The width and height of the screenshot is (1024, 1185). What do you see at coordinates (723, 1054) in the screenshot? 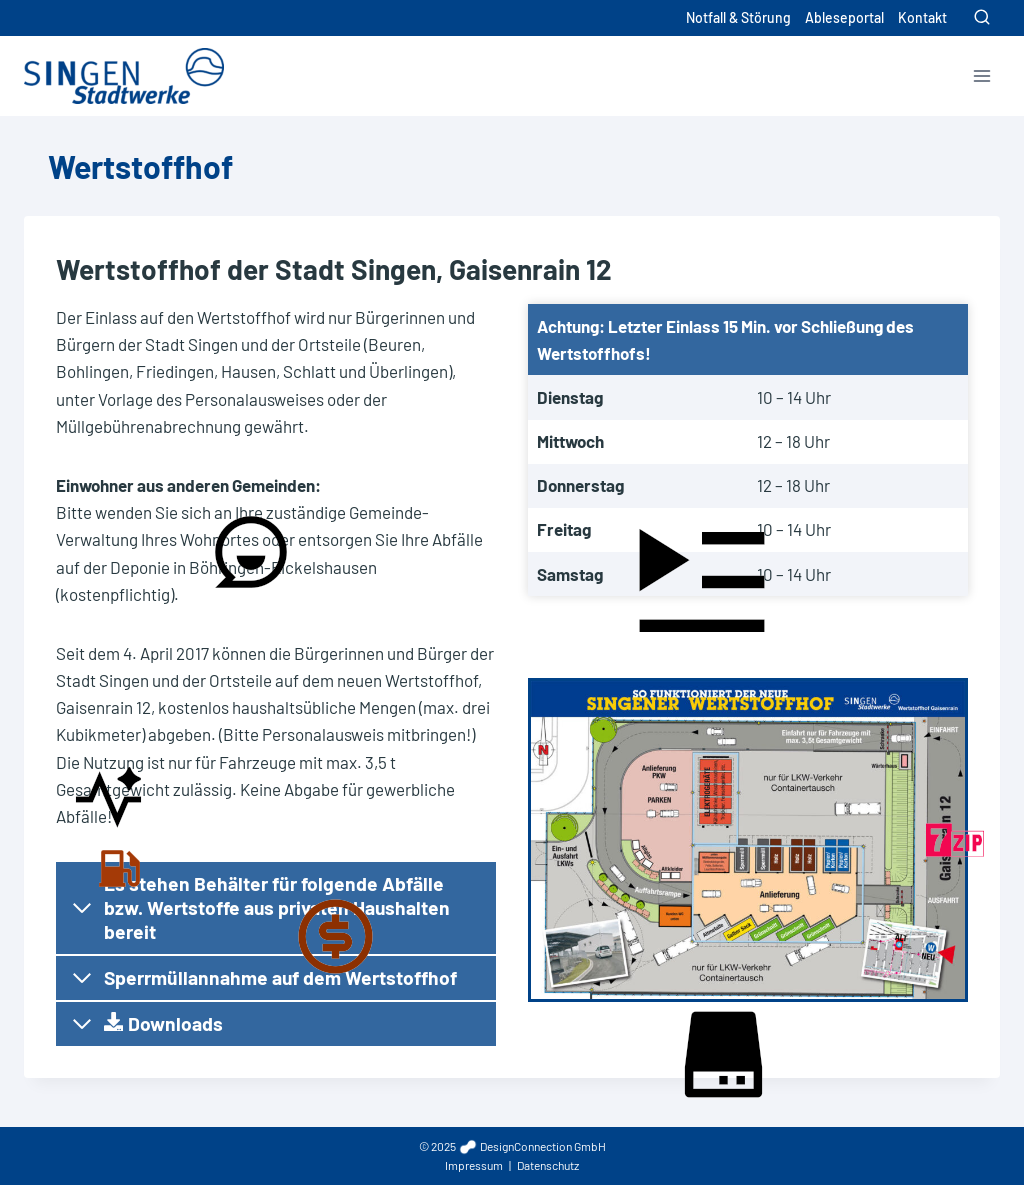
I see `access external storage or hard drive` at bounding box center [723, 1054].